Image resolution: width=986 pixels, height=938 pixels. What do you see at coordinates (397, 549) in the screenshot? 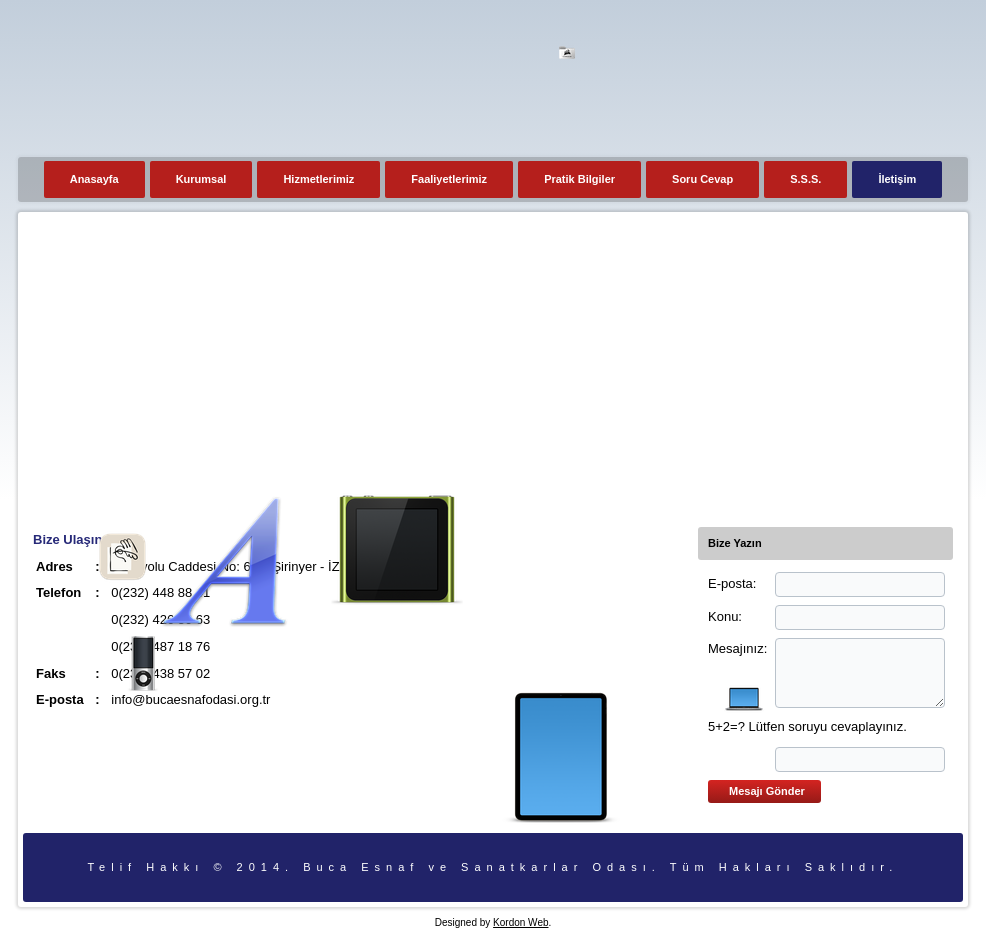
I see `iPod nano device connected` at bounding box center [397, 549].